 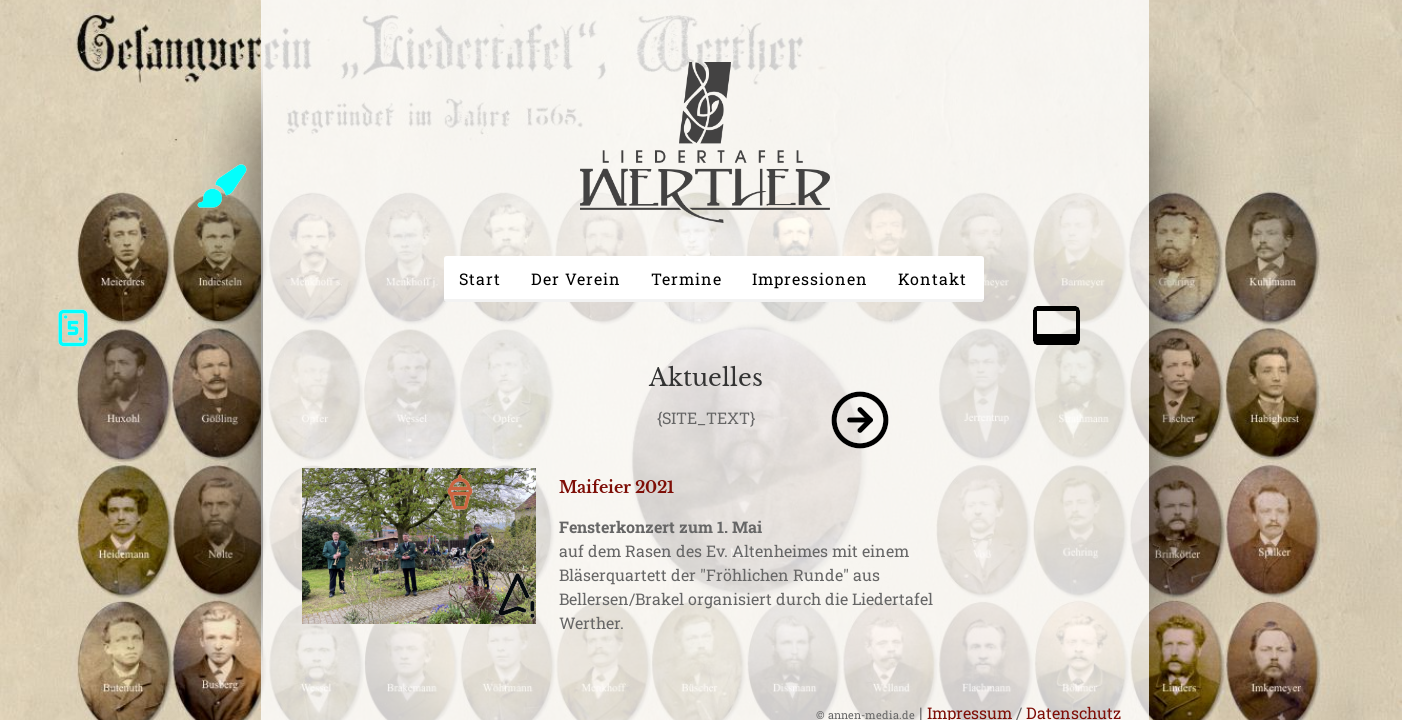 What do you see at coordinates (860, 420) in the screenshot?
I see `proceed to the next step` at bounding box center [860, 420].